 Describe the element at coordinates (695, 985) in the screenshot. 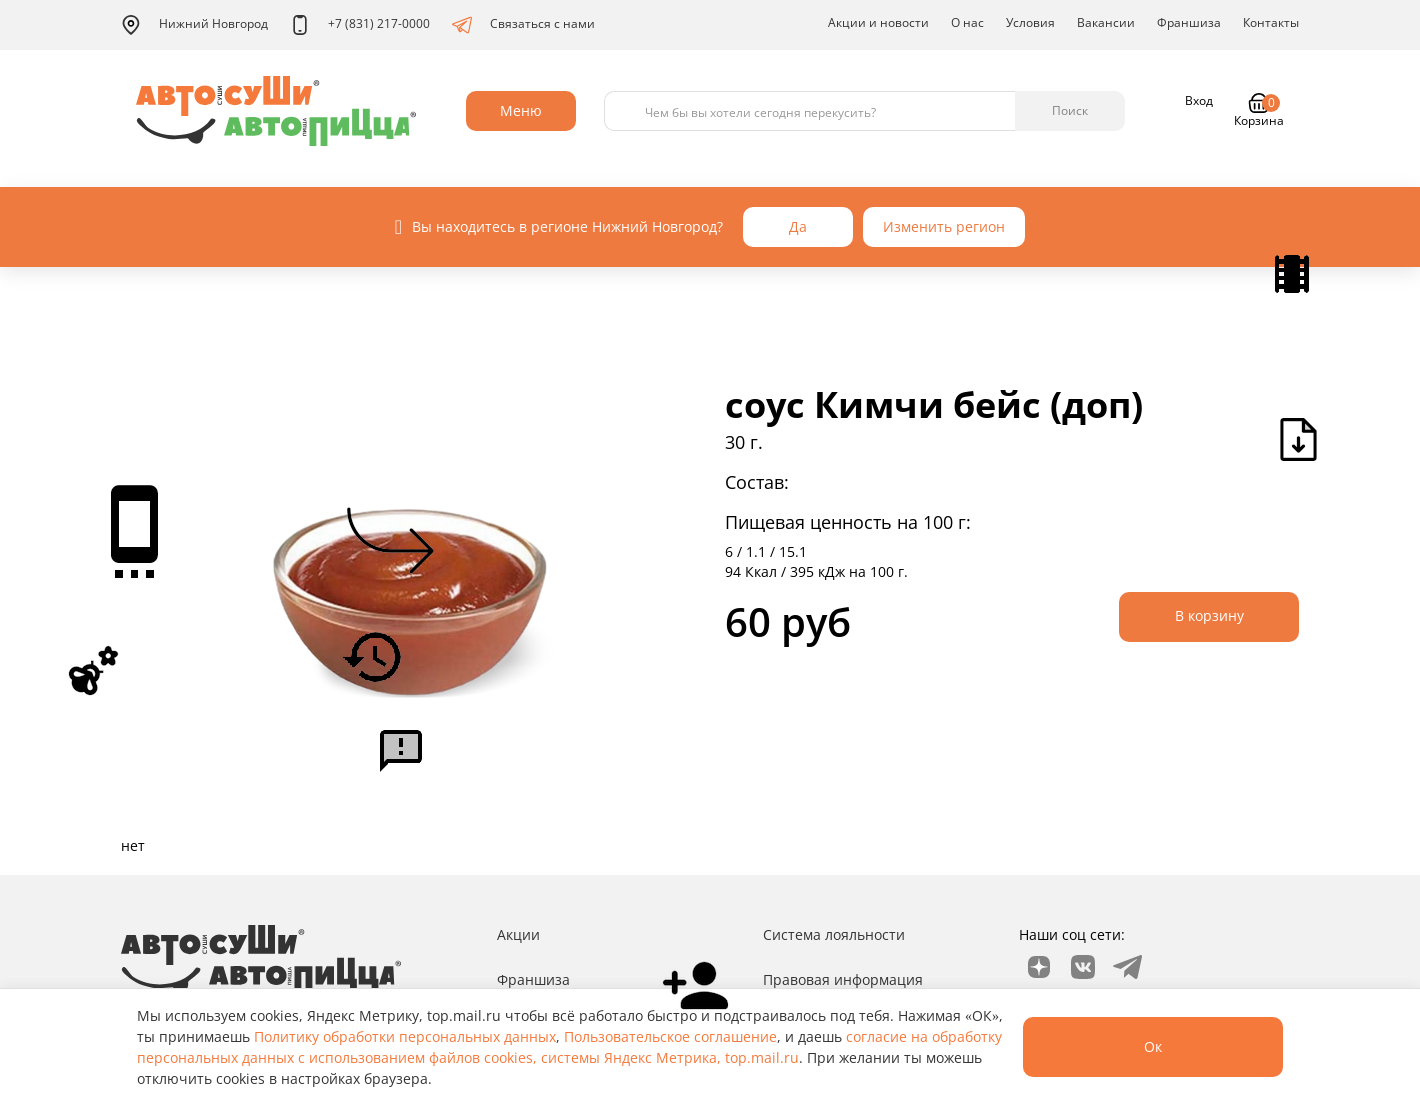

I see `add a new contact` at that location.